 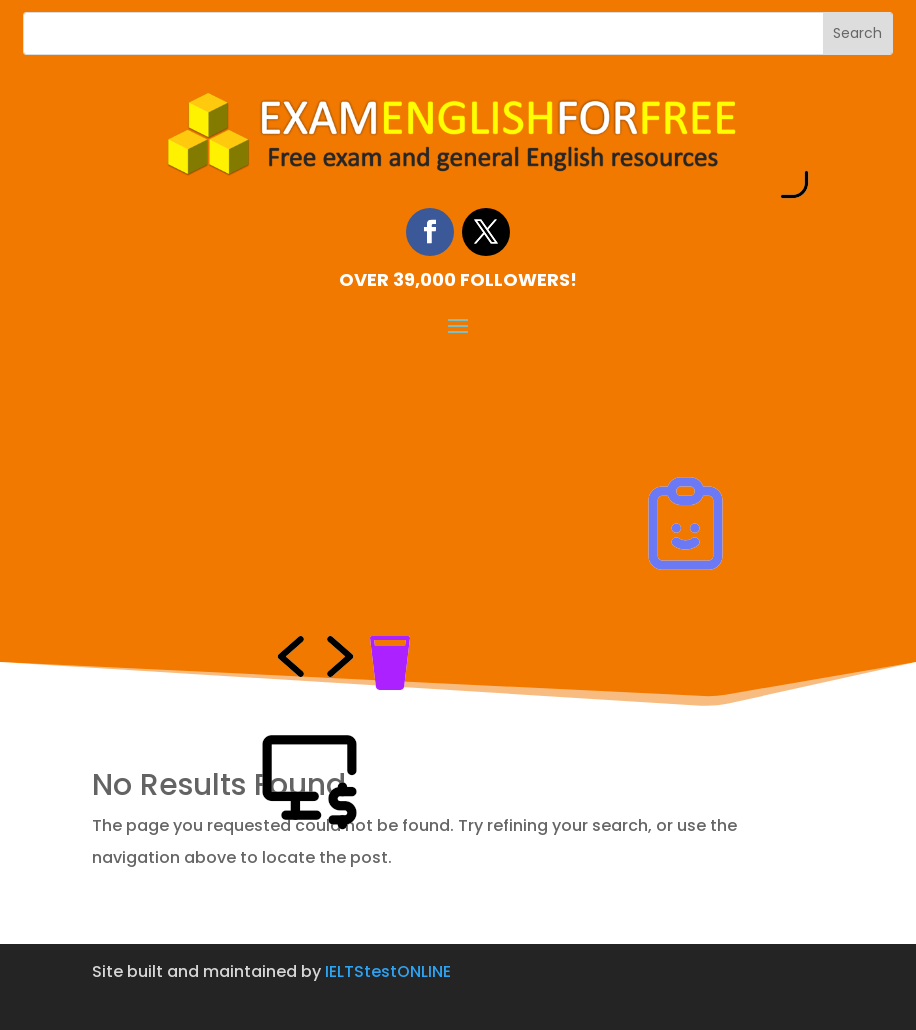 What do you see at coordinates (309, 777) in the screenshot?
I see `access desktop payment or billing settings` at bounding box center [309, 777].